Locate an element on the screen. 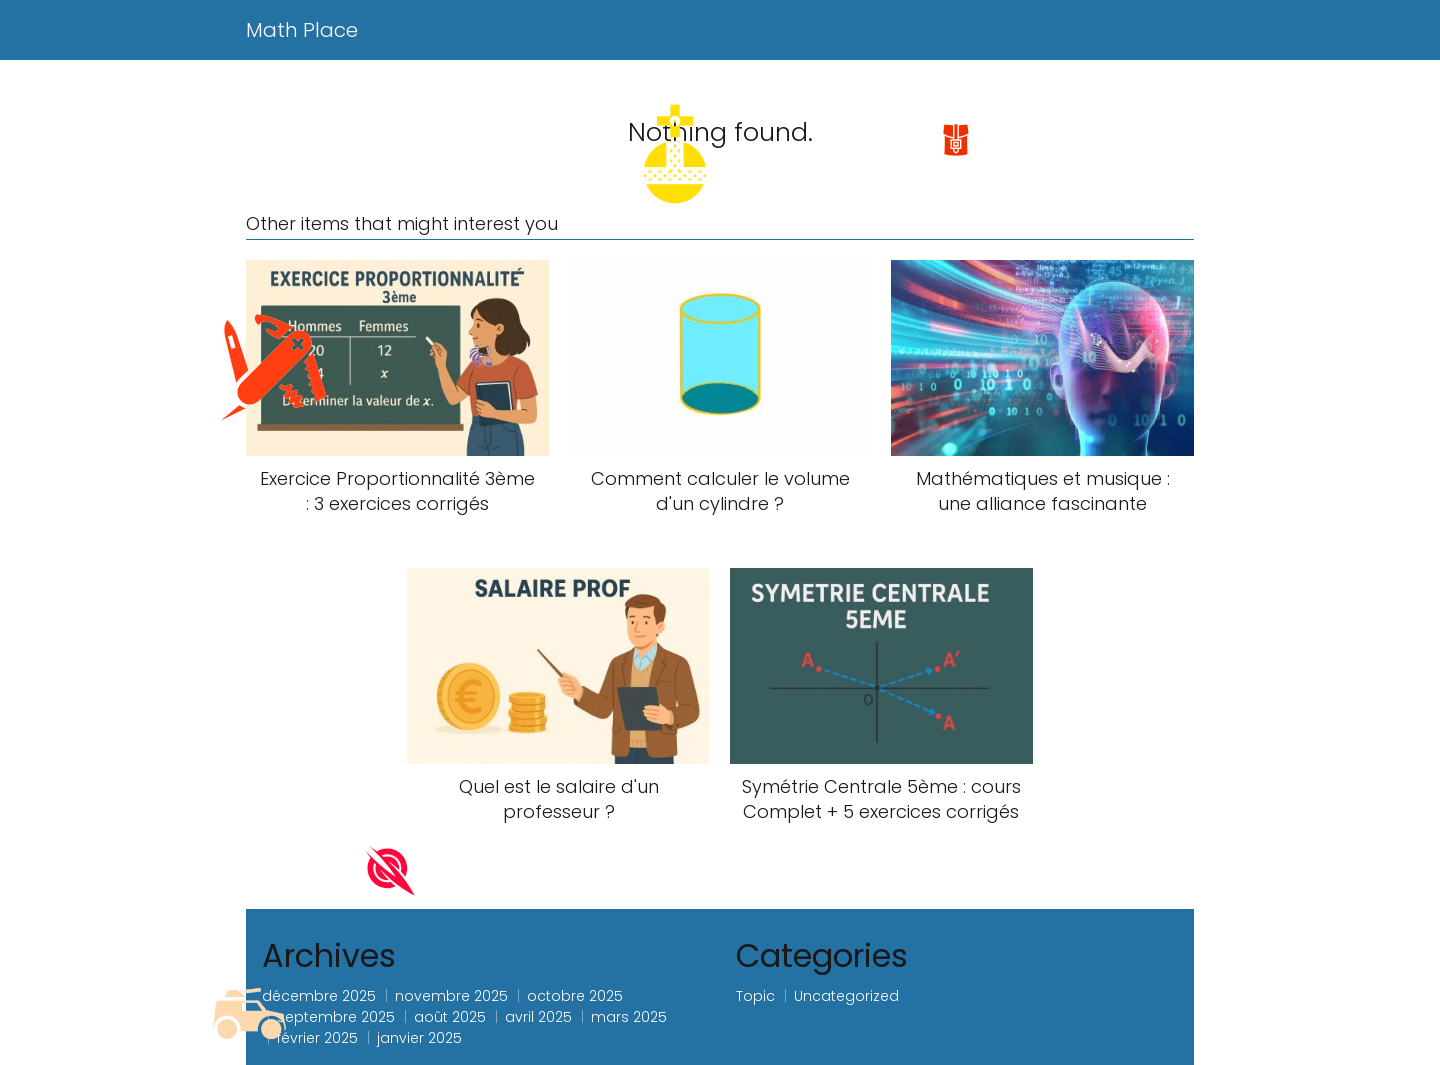  access multi-tool or utility features is located at coordinates (274, 367).